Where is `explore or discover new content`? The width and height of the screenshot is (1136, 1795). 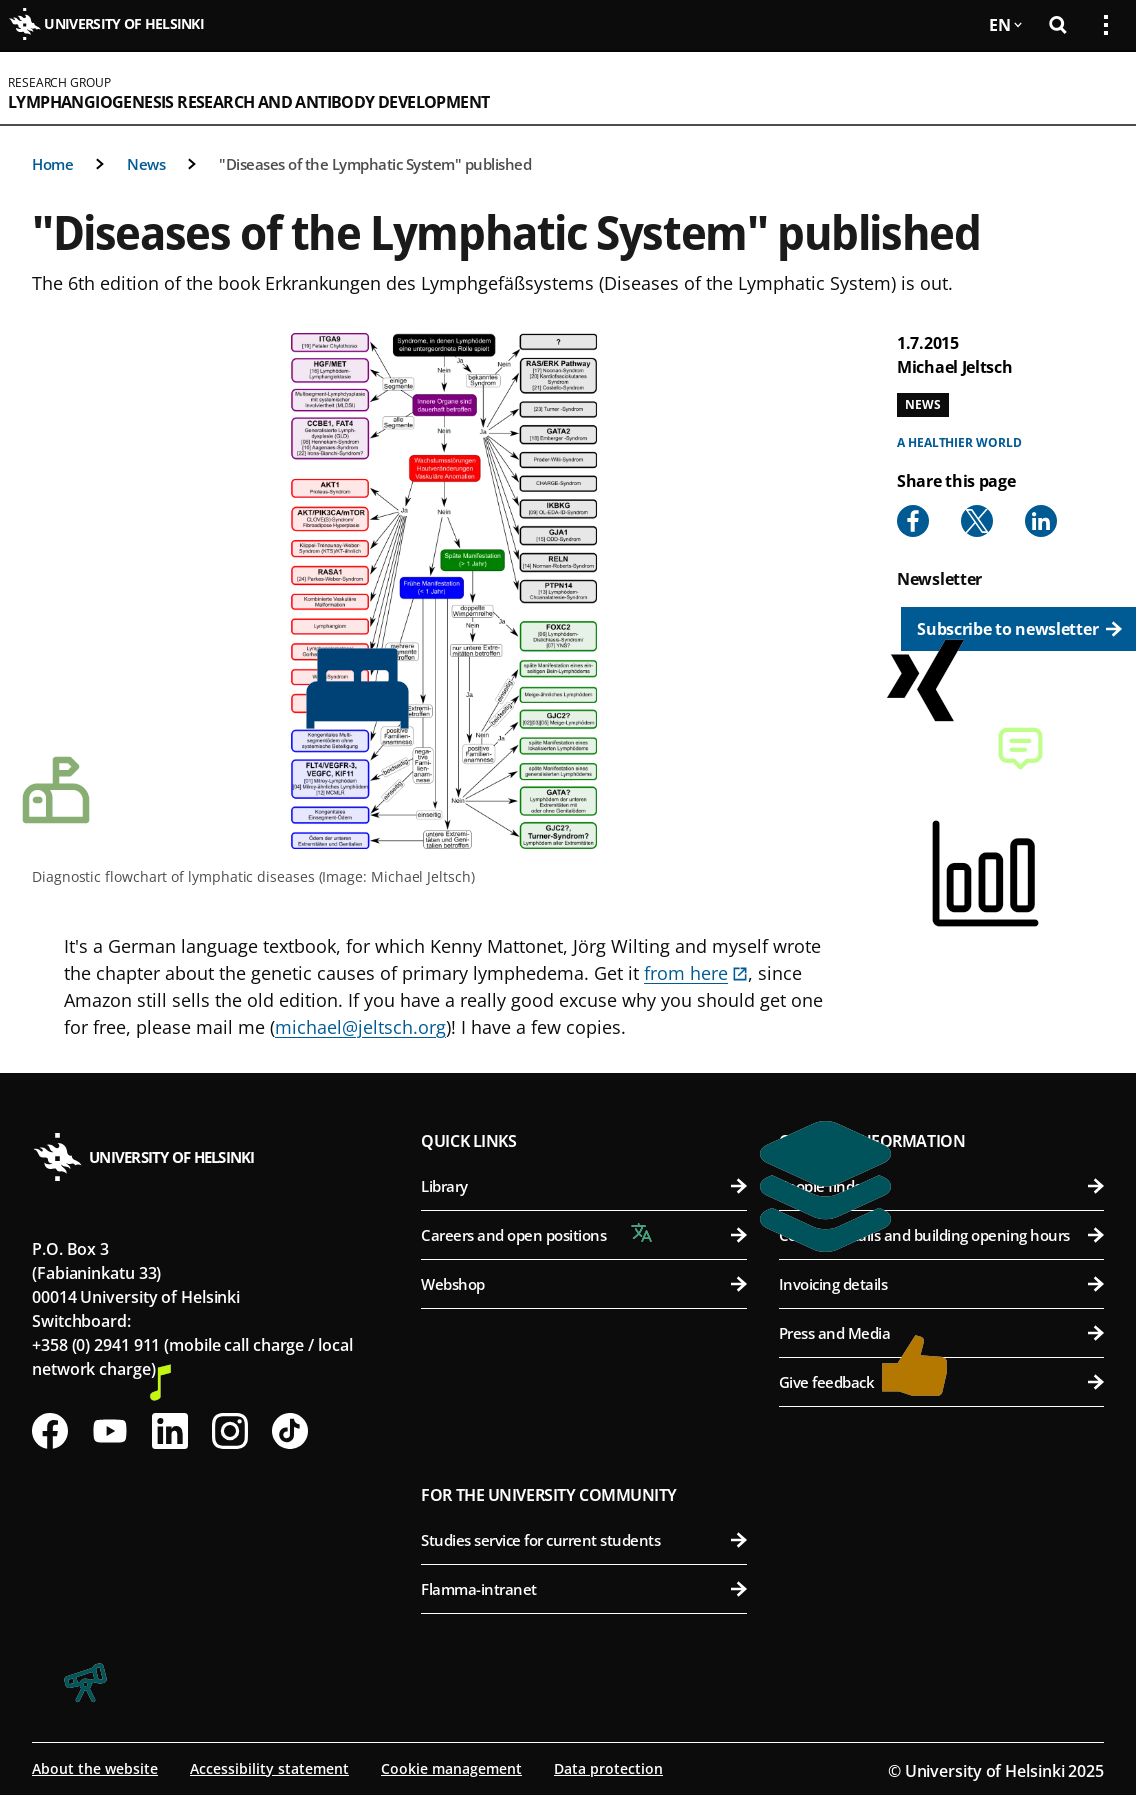 explore or discover new content is located at coordinates (85, 1682).